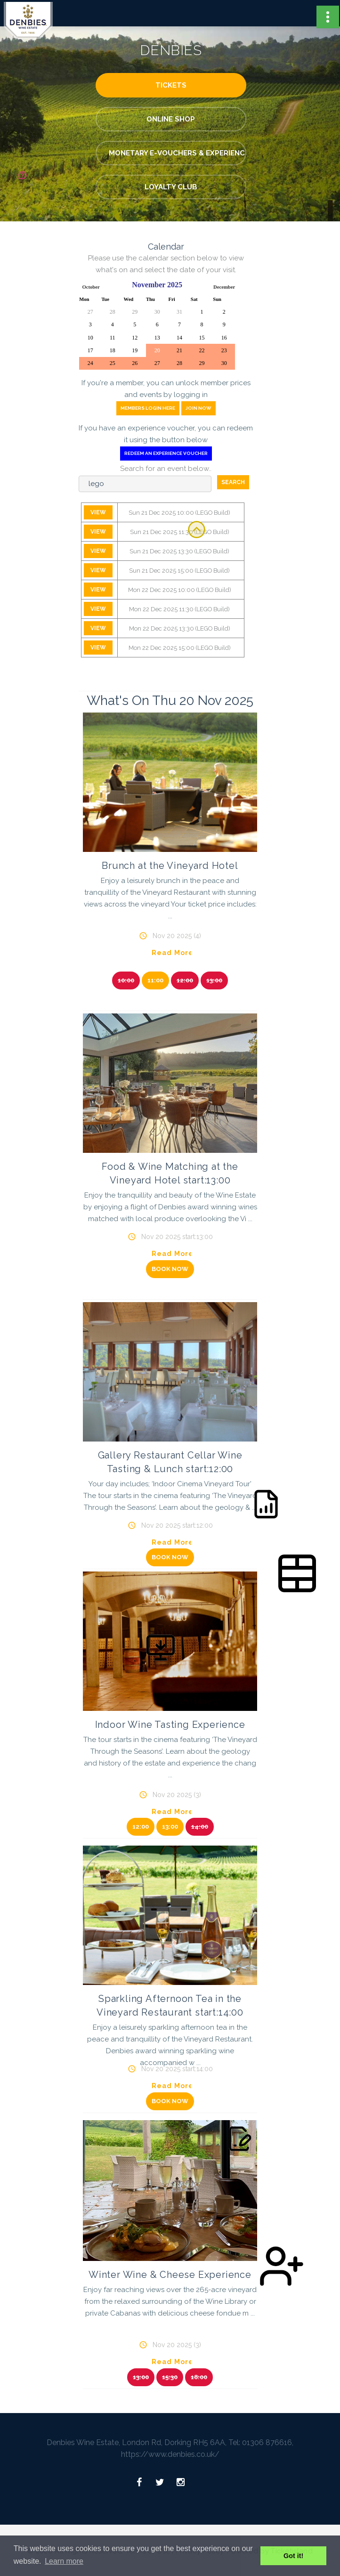 The height and width of the screenshot is (2576, 340). Describe the element at coordinates (161, 1648) in the screenshot. I see `download to computer` at that location.